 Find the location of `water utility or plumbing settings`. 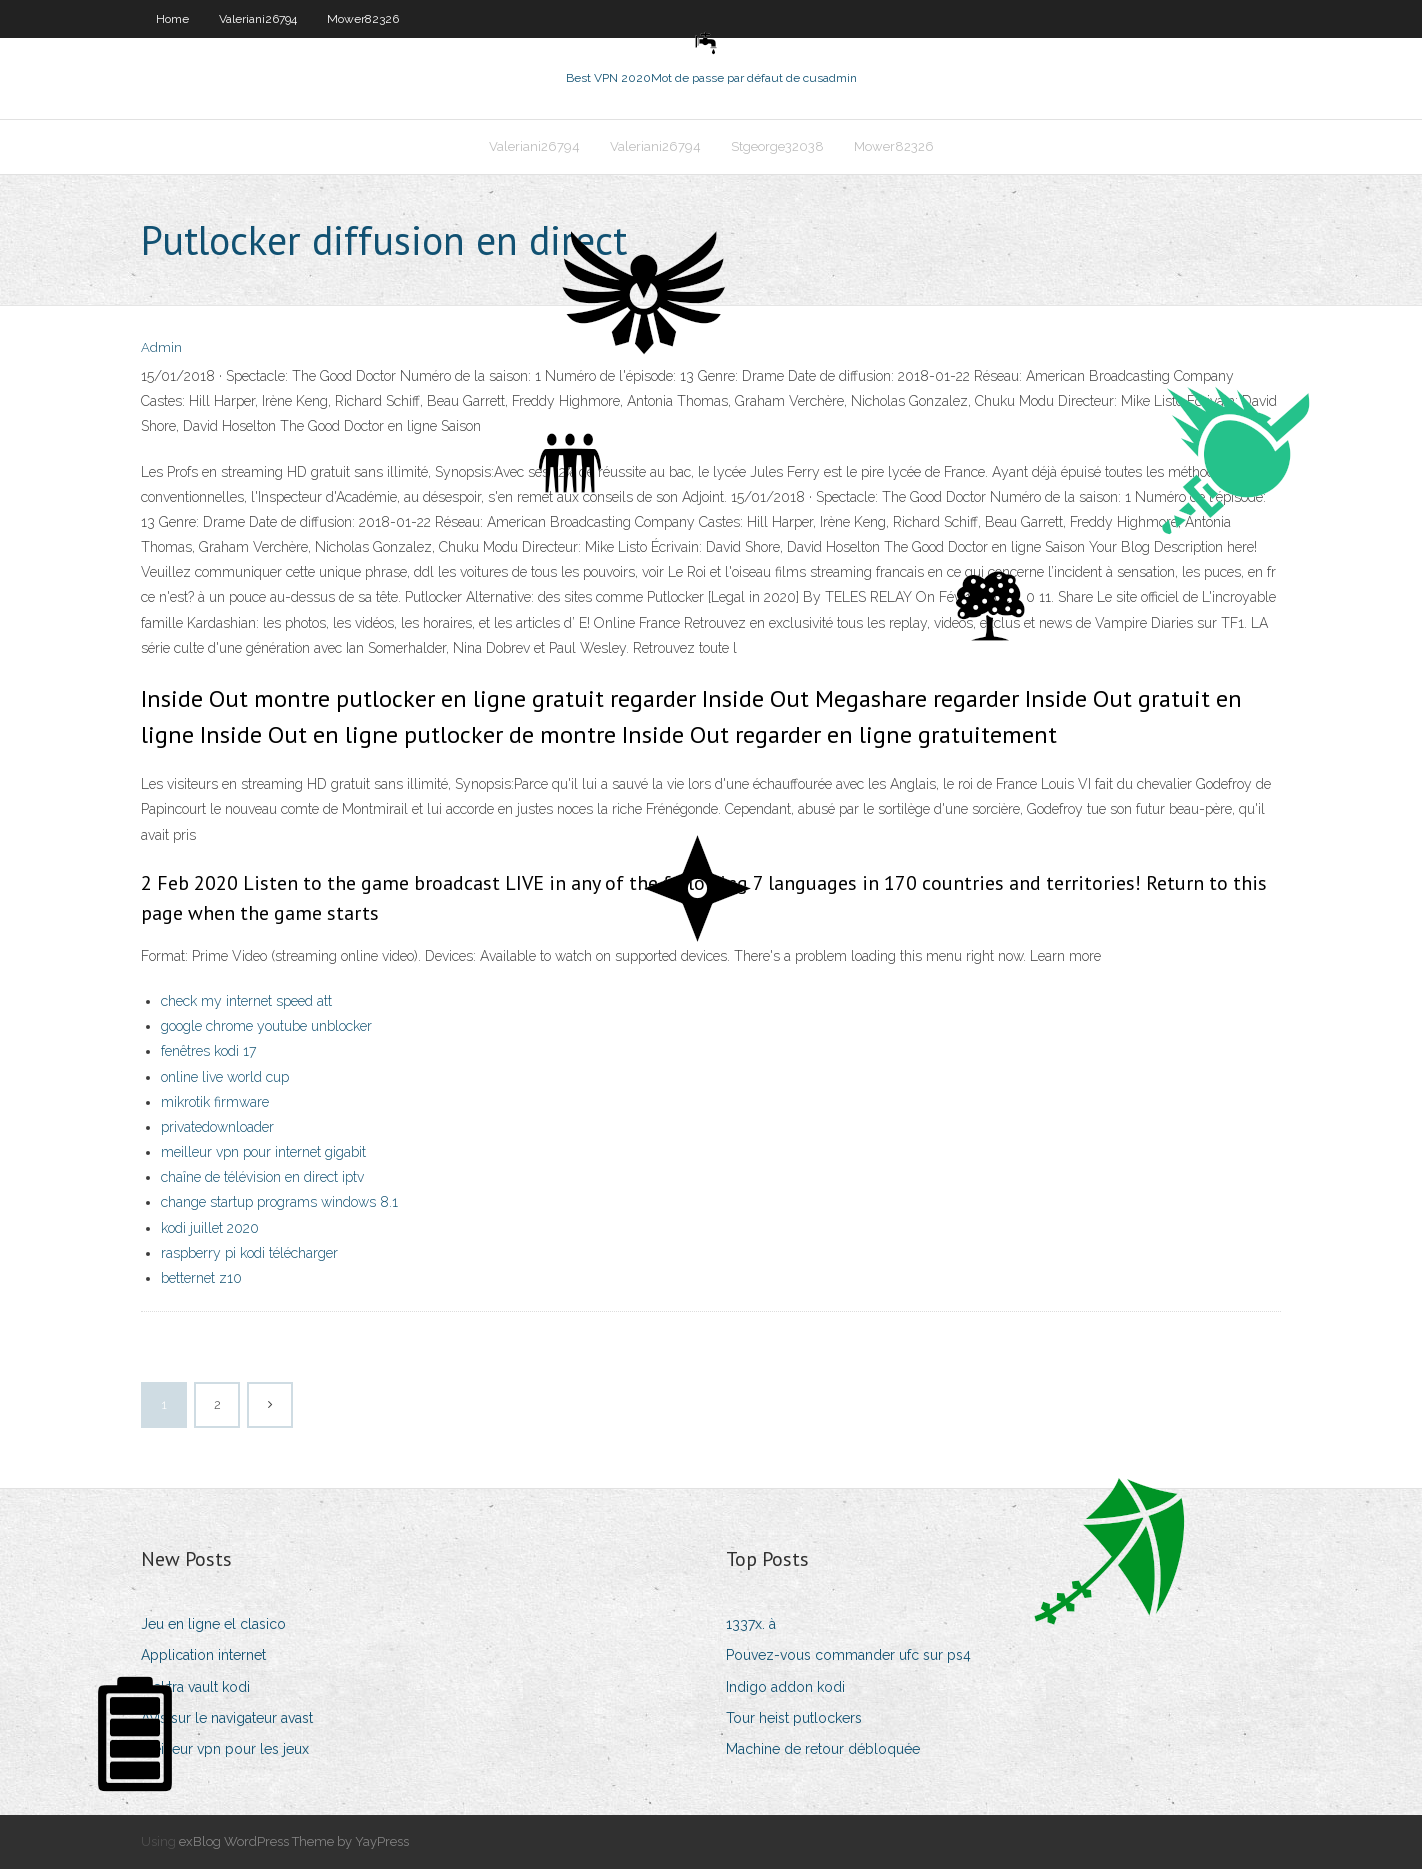

water utility or plumbing settings is located at coordinates (706, 43).